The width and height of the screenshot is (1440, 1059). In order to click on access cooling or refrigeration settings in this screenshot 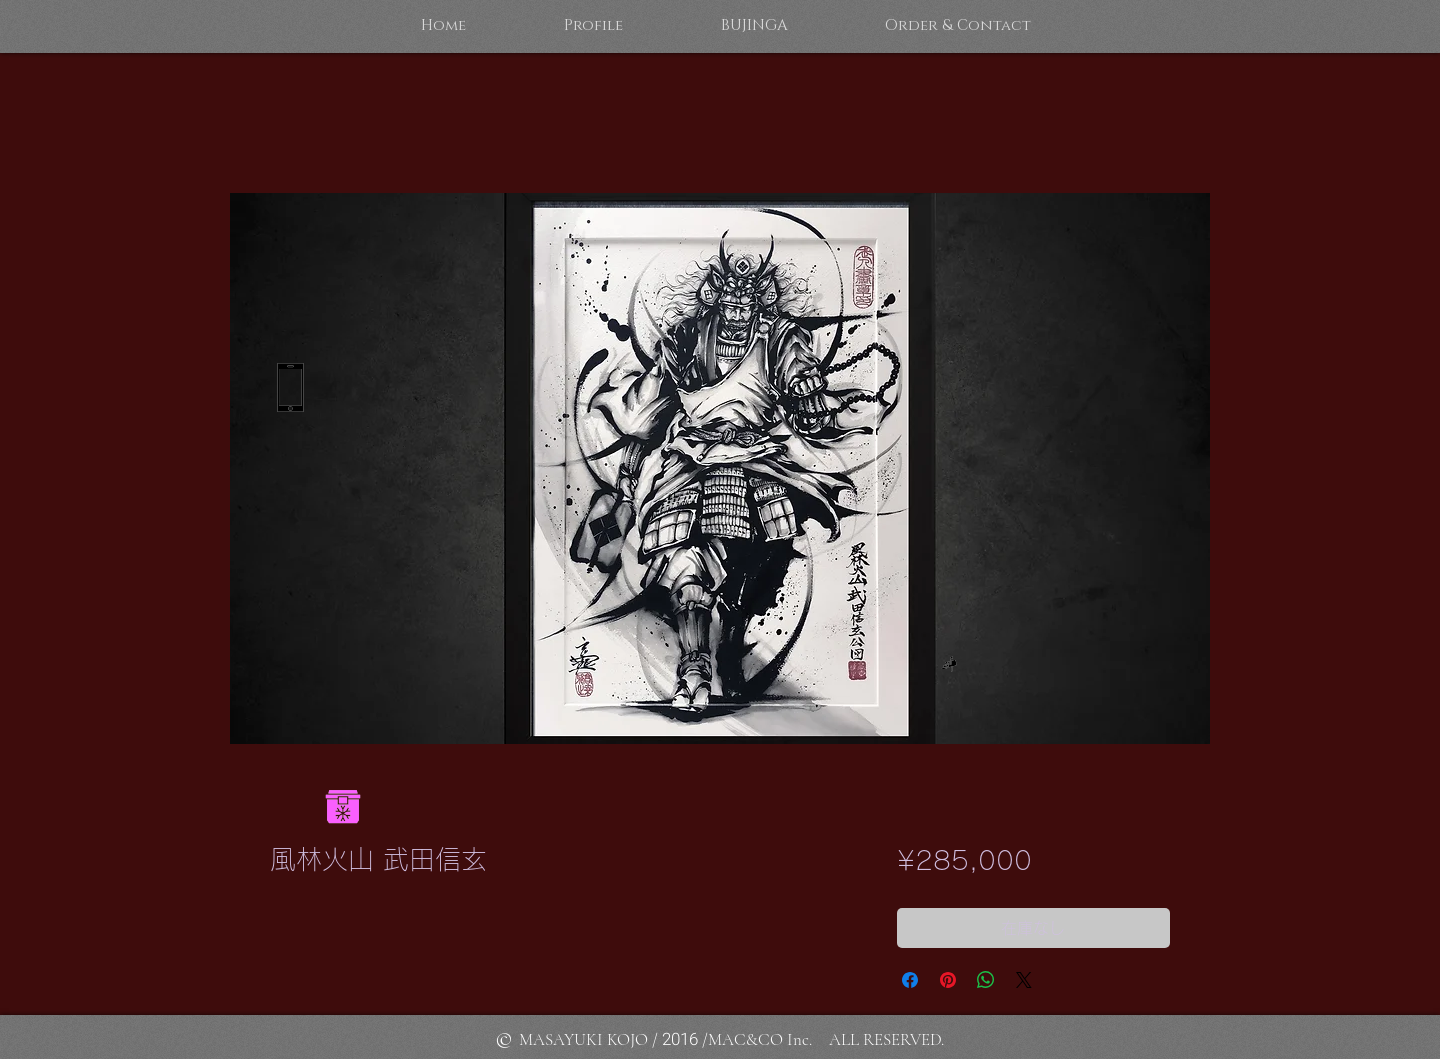, I will do `click(343, 806)`.